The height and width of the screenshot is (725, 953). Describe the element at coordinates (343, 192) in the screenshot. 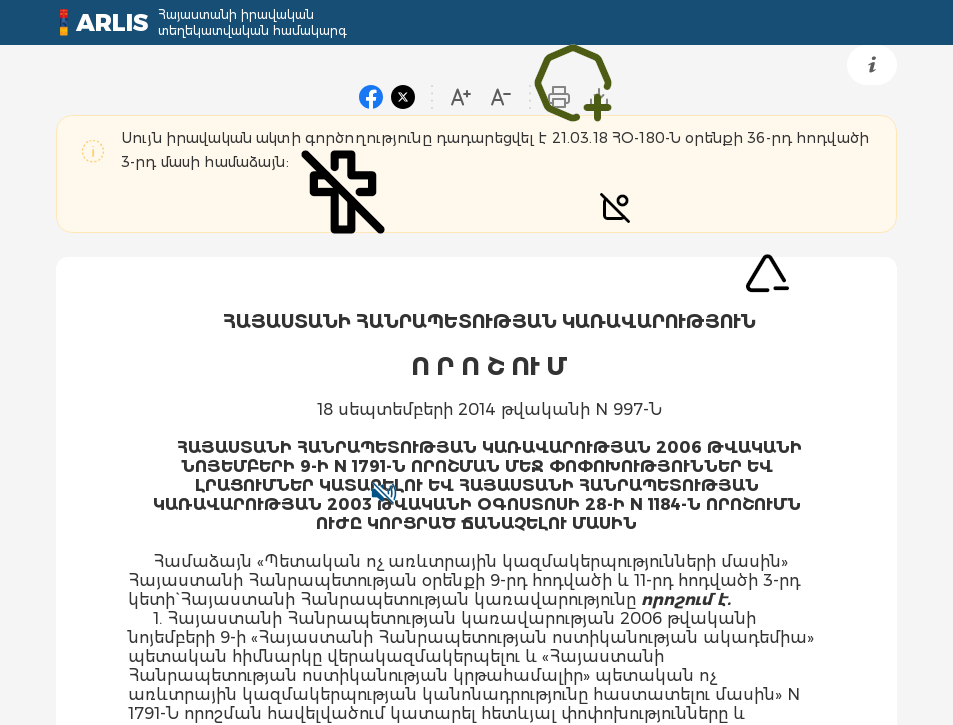

I see `medical or health features disabled` at that location.